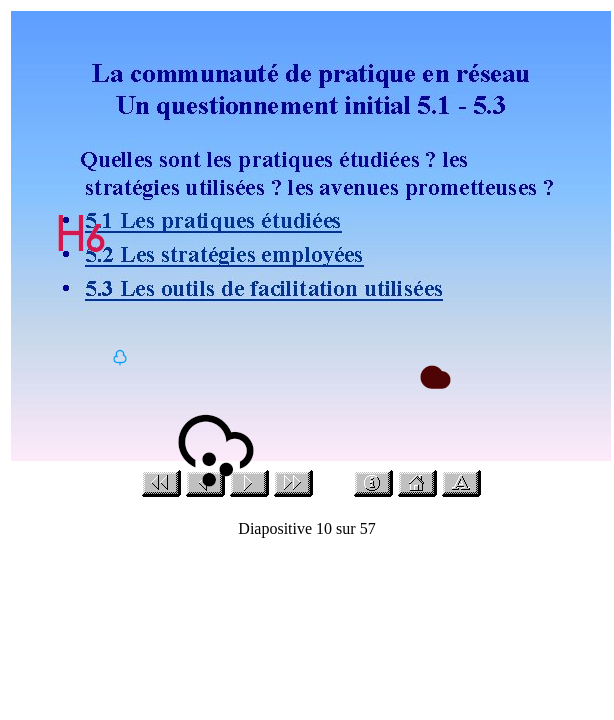 This screenshot has width=614, height=720. Describe the element at coordinates (216, 449) in the screenshot. I see `indicates hail weather conditions` at that location.